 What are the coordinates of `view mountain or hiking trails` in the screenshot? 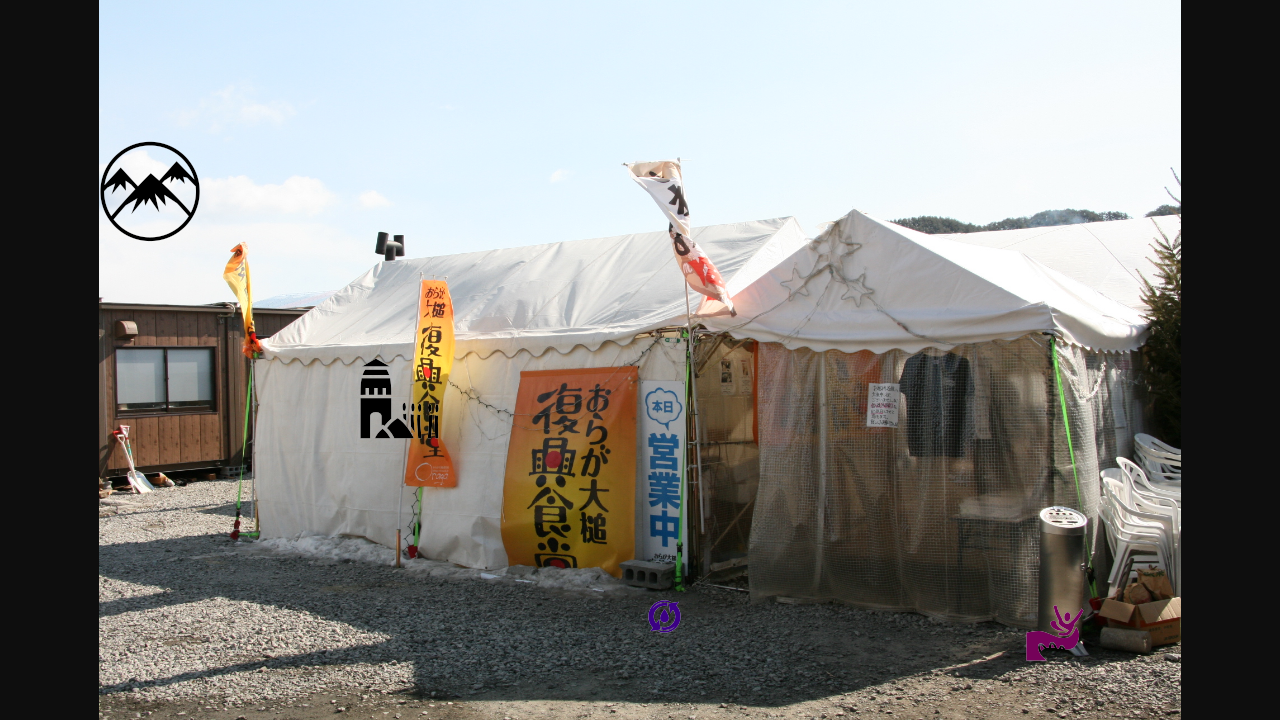 It's located at (150, 191).